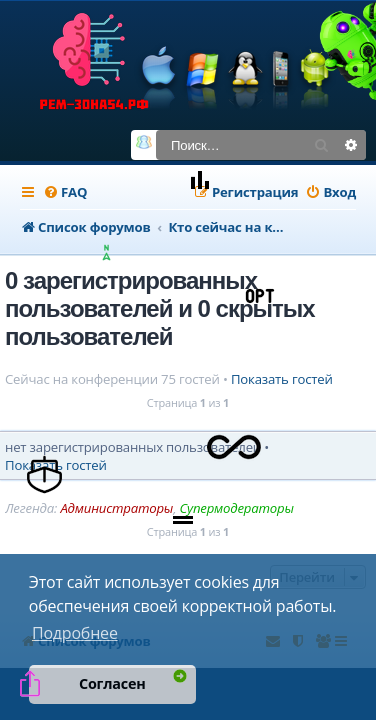  Describe the element at coordinates (106, 252) in the screenshot. I see `orient map to face north` at that location.